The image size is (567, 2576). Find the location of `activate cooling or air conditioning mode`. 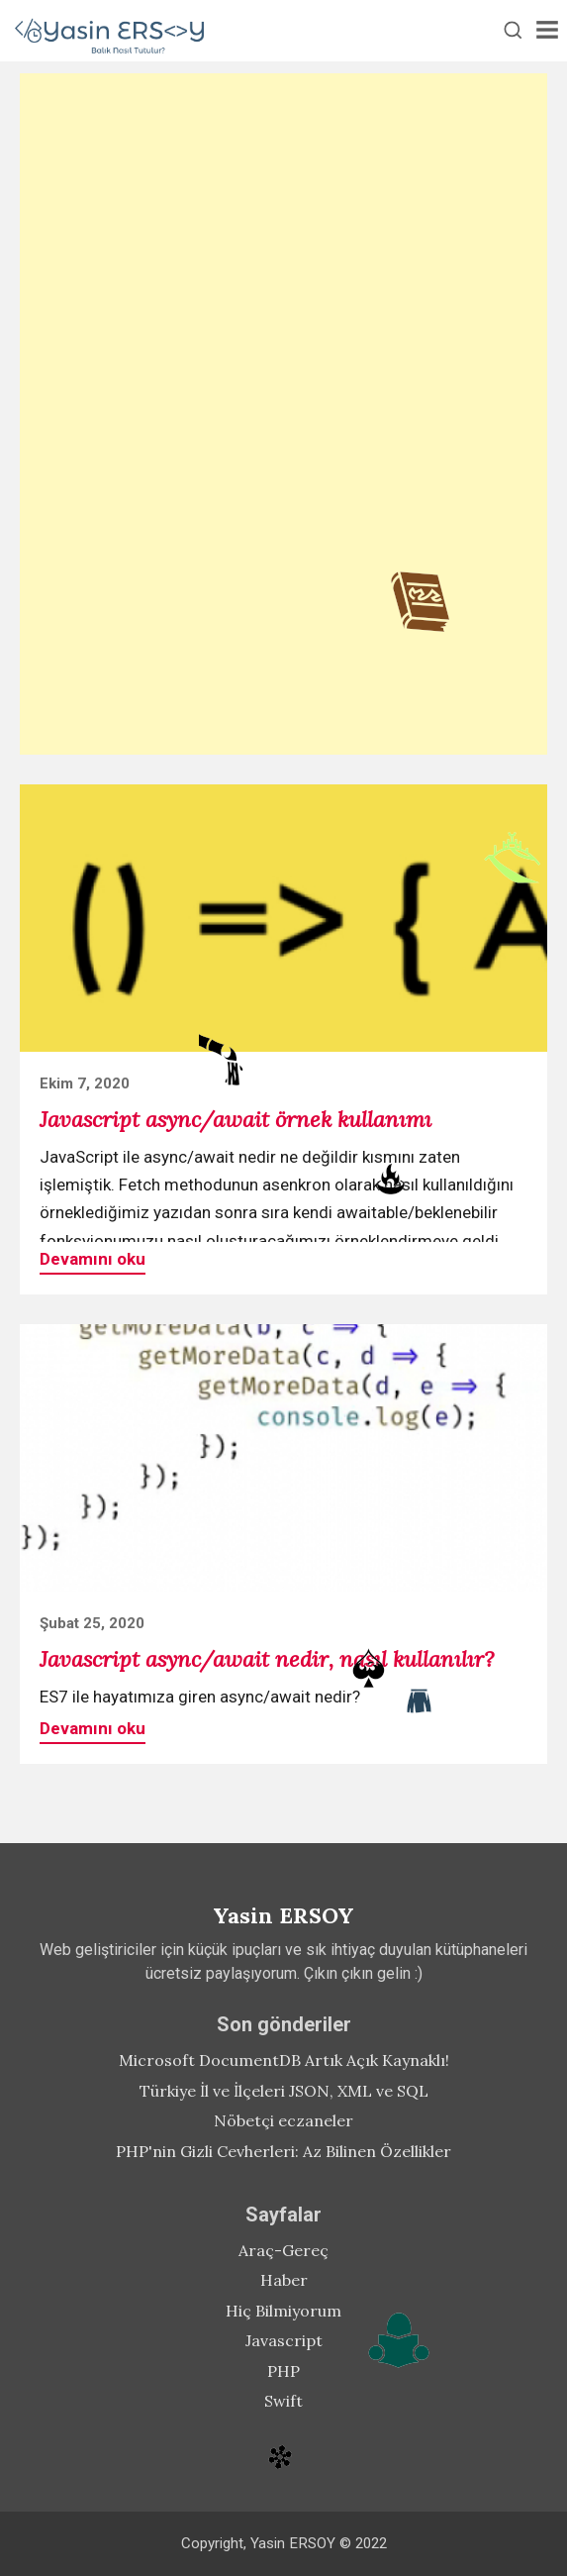

activate cooling or air conditioning mode is located at coordinates (280, 2457).